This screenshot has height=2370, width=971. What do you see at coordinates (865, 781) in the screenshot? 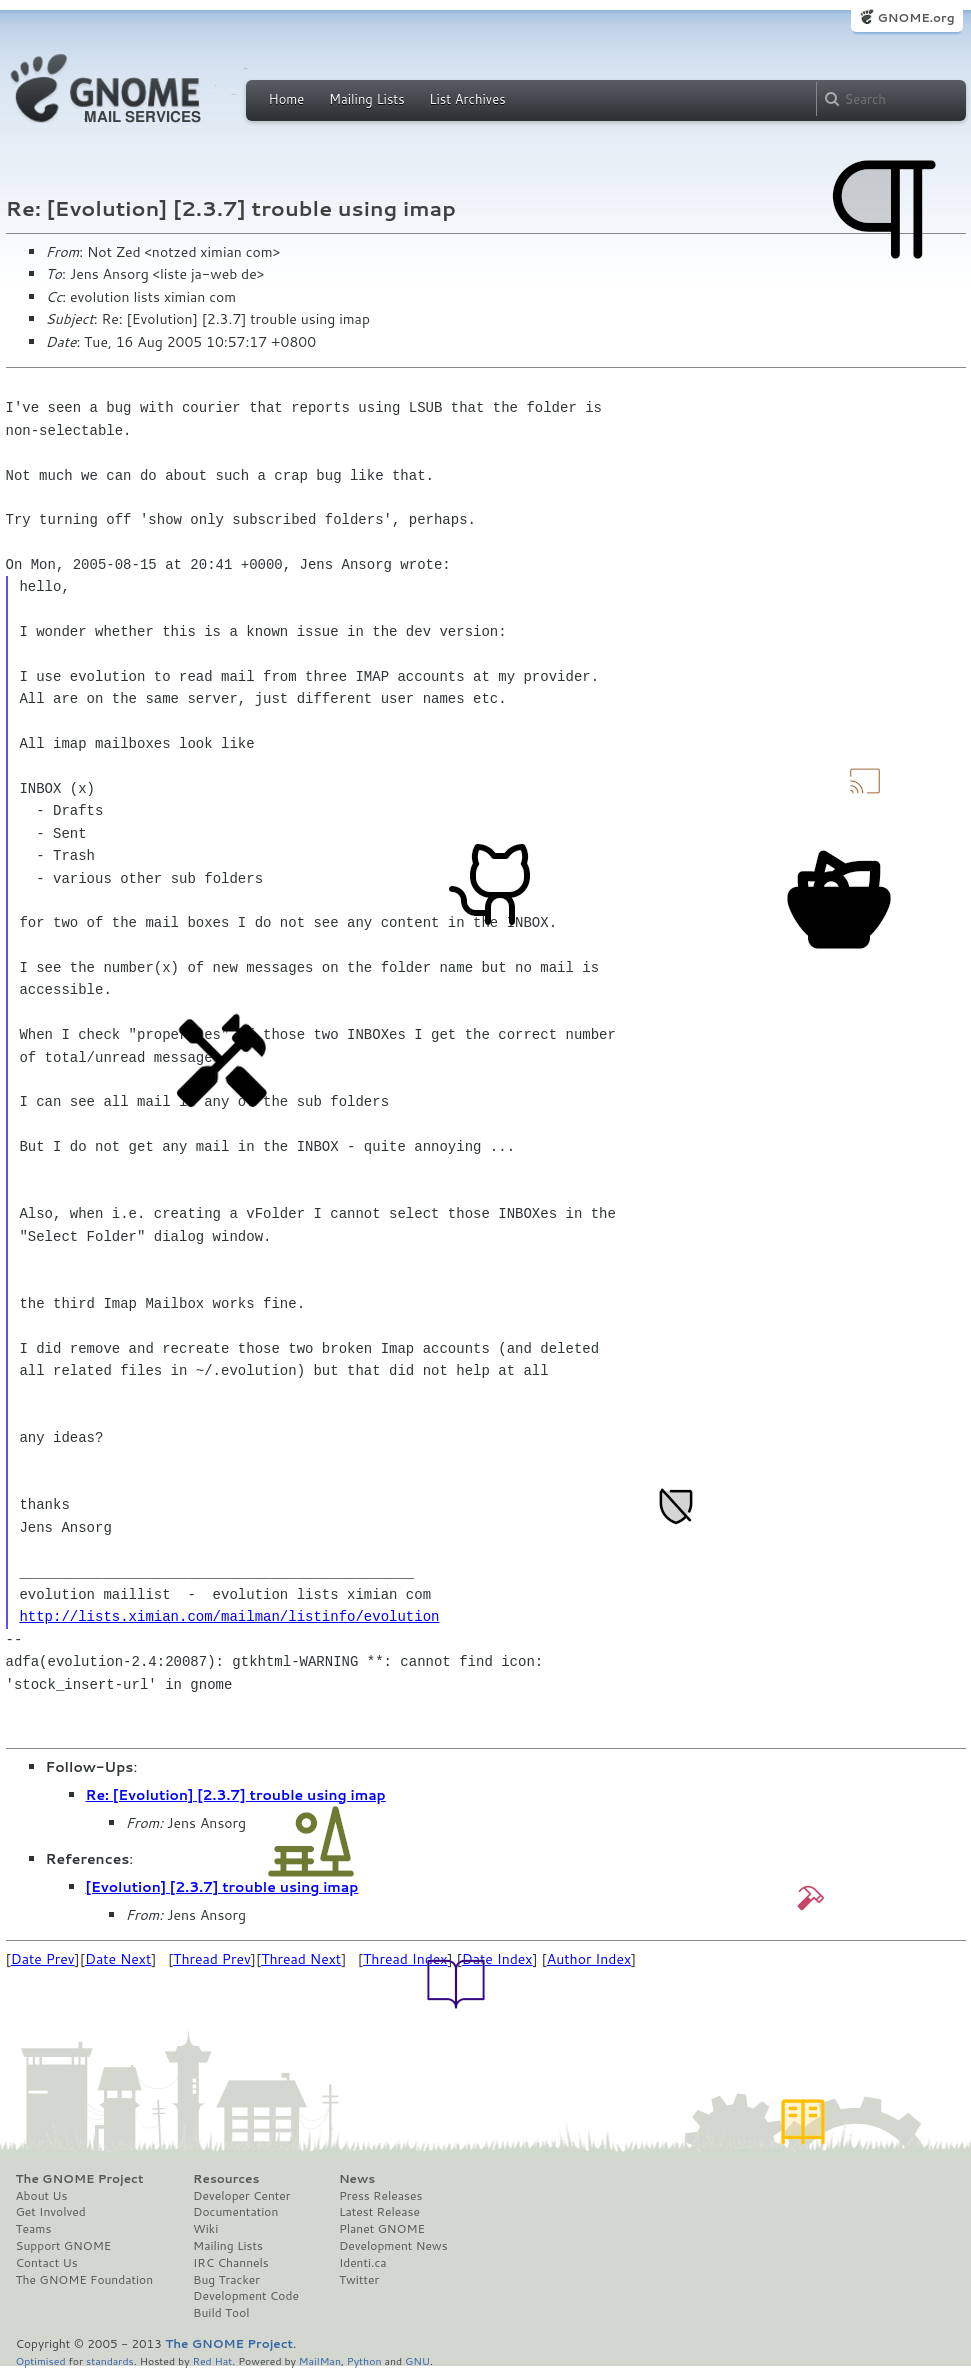
I see `cast your screen to another device` at bounding box center [865, 781].